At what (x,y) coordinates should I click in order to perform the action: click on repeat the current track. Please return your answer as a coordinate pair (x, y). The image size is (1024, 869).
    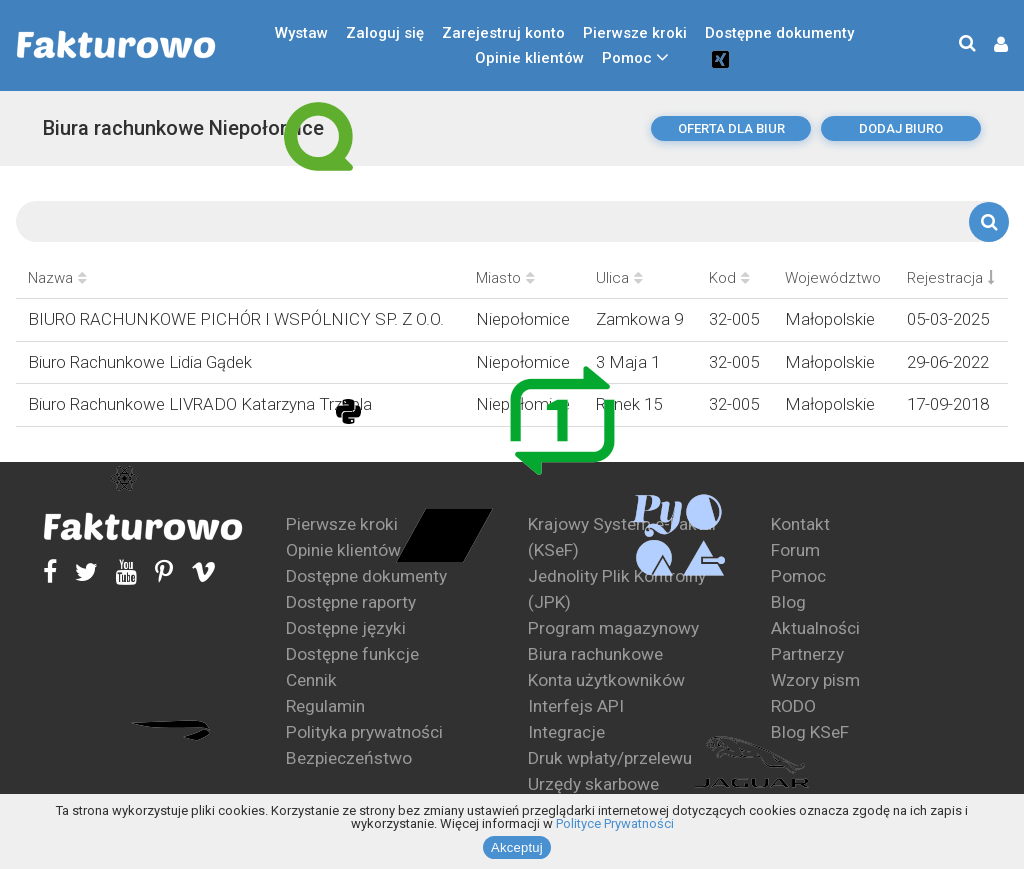
    Looking at the image, I should click on (562, 420).